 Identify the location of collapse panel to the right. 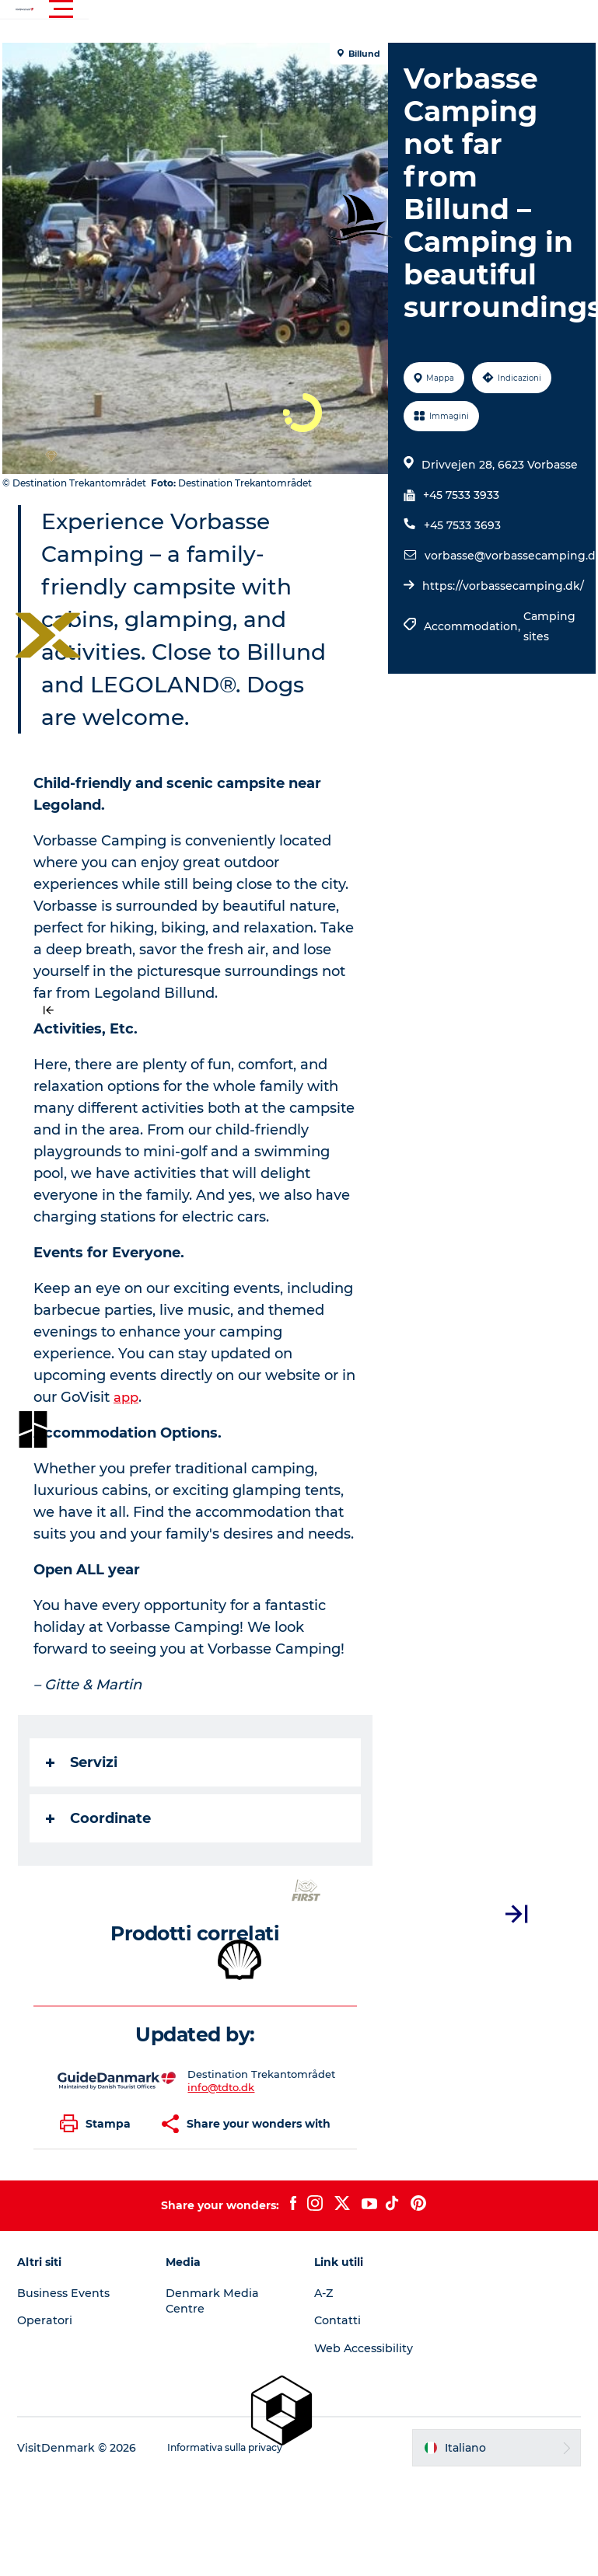
(517, 1914).